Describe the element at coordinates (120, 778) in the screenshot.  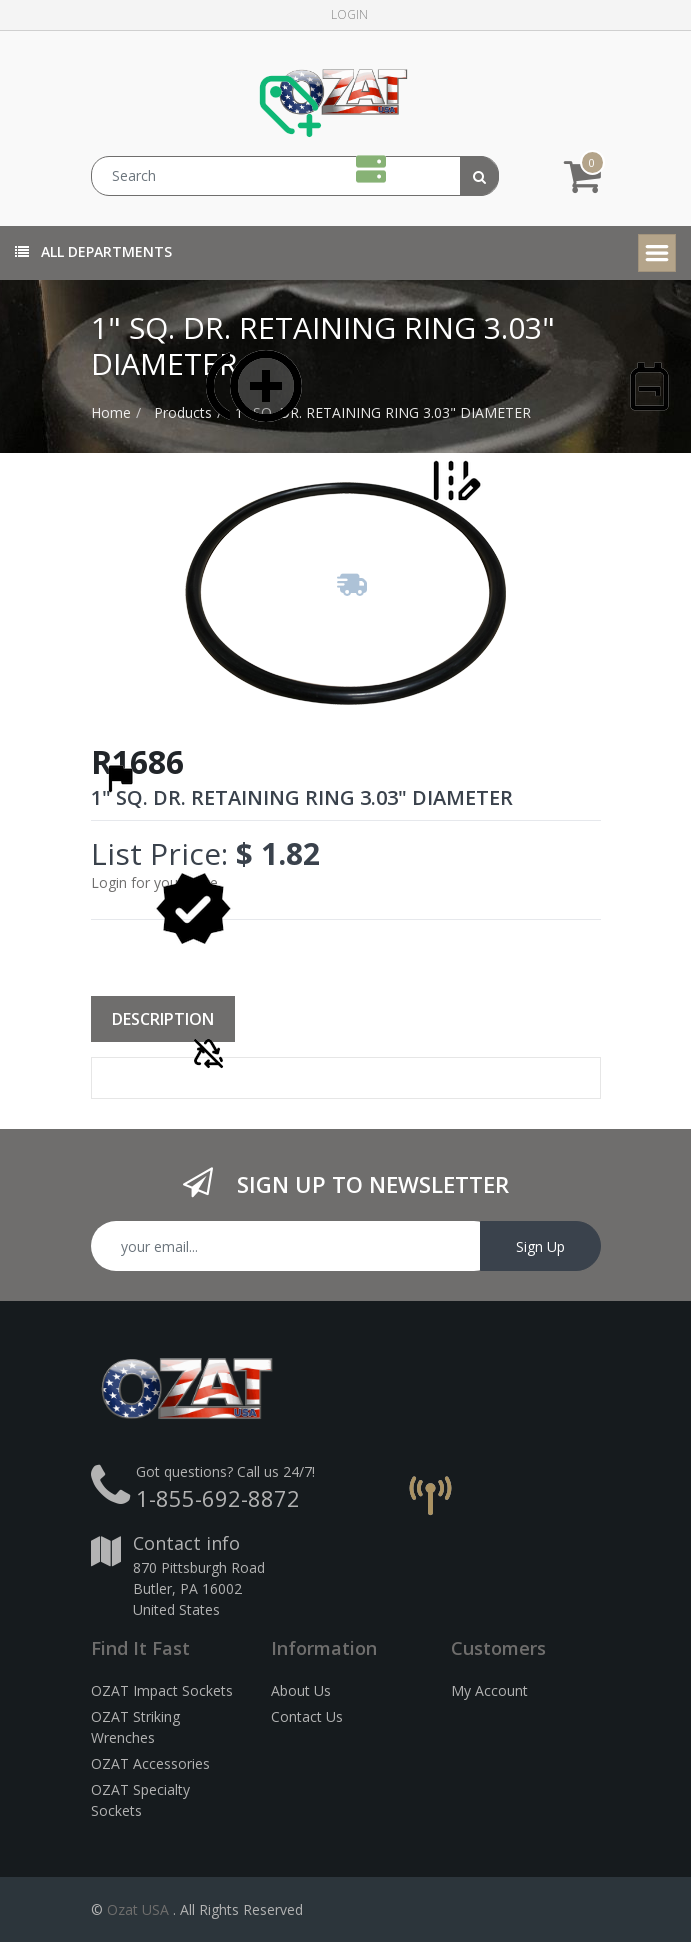
I see `flag or bookmark this item` at that location.